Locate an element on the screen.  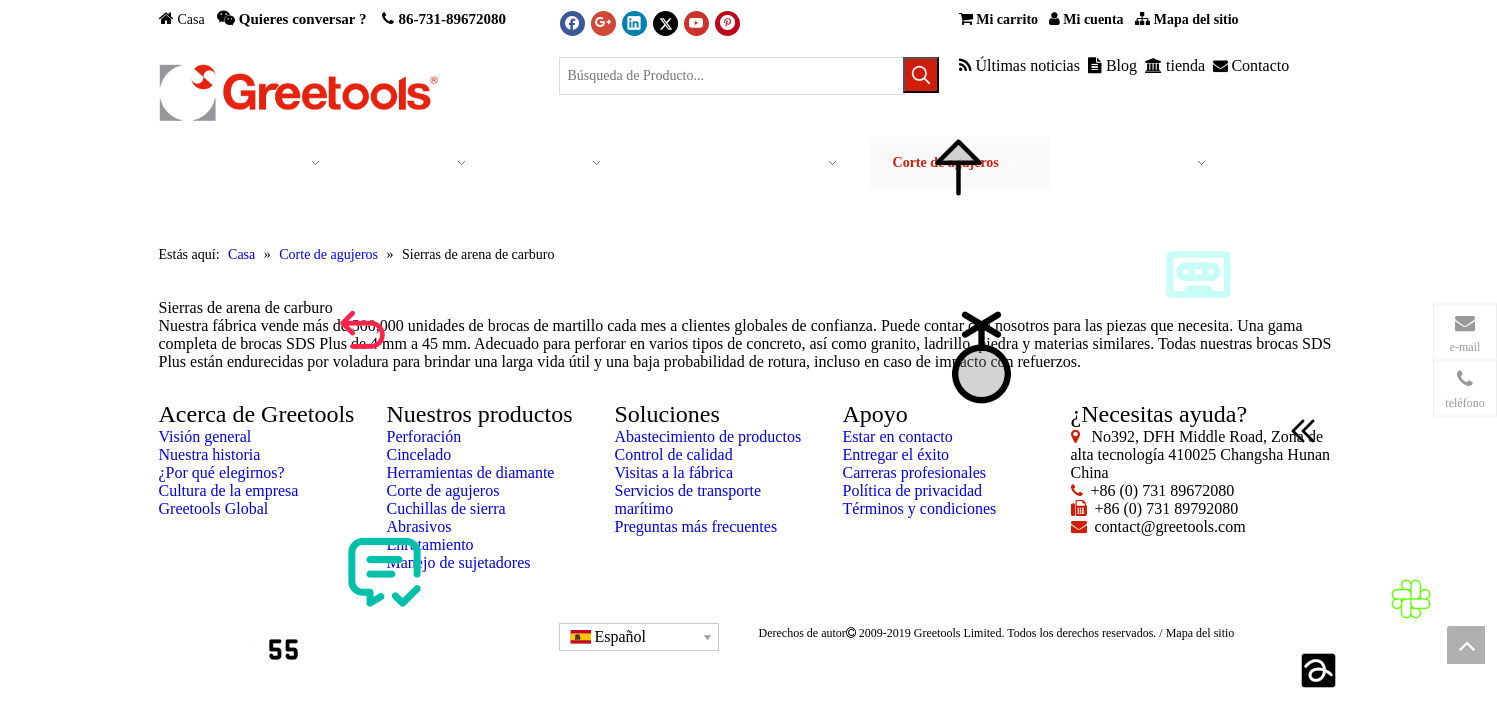
indicates nonbinary gender identity option is located at coordinates (981, 357).